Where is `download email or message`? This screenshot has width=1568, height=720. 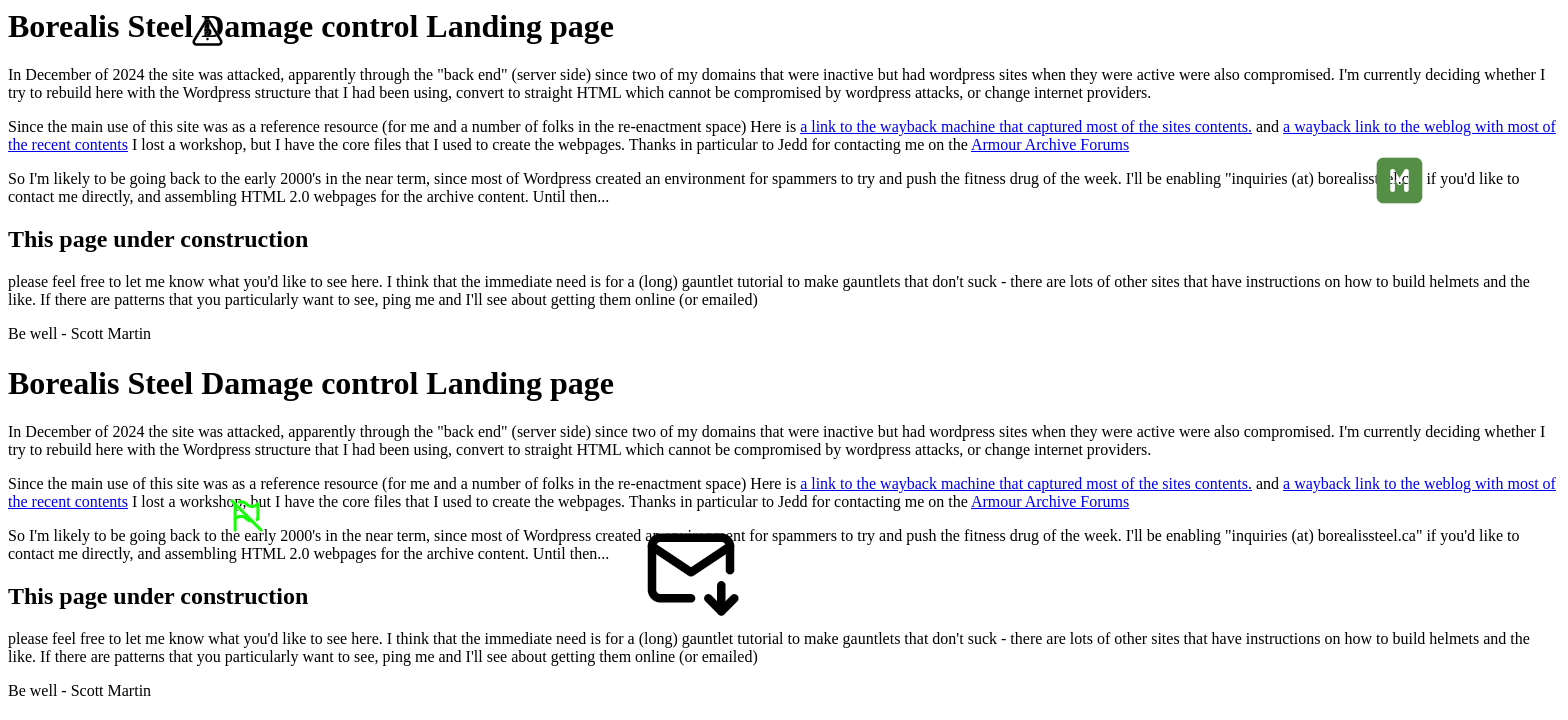 download email or message is located at coordinates (691, 568).